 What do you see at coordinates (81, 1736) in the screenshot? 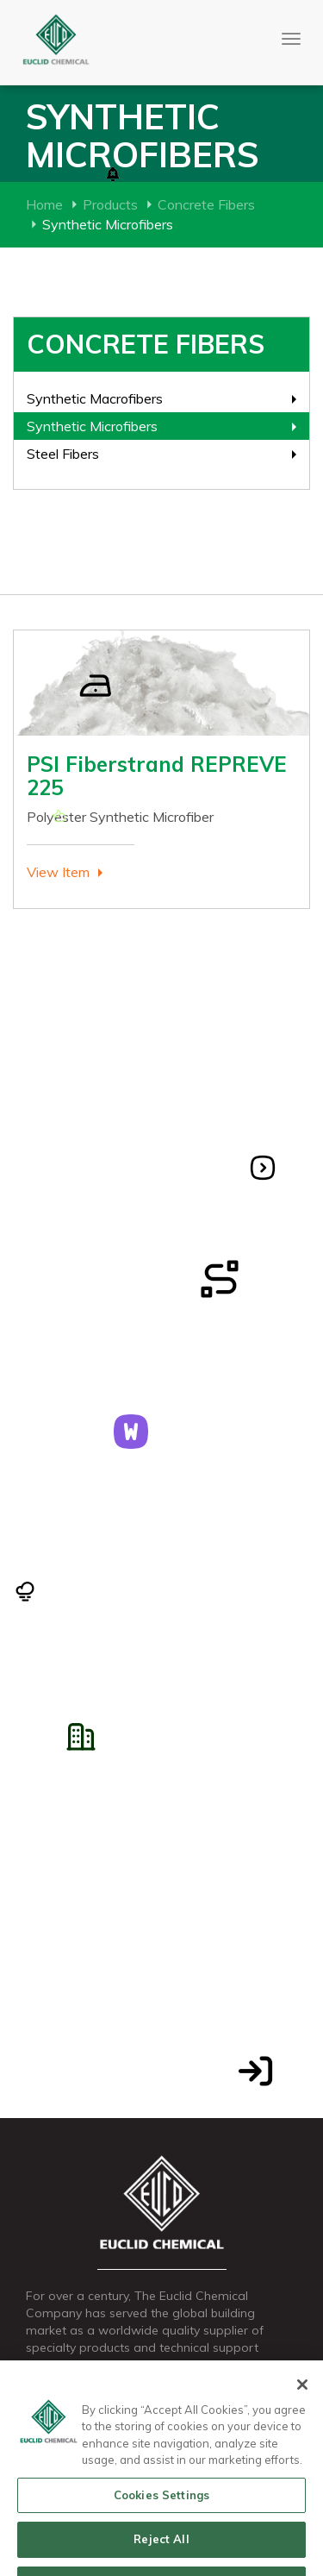
I see `view nearby buildings or properties` at bounding box center [81, 1736].